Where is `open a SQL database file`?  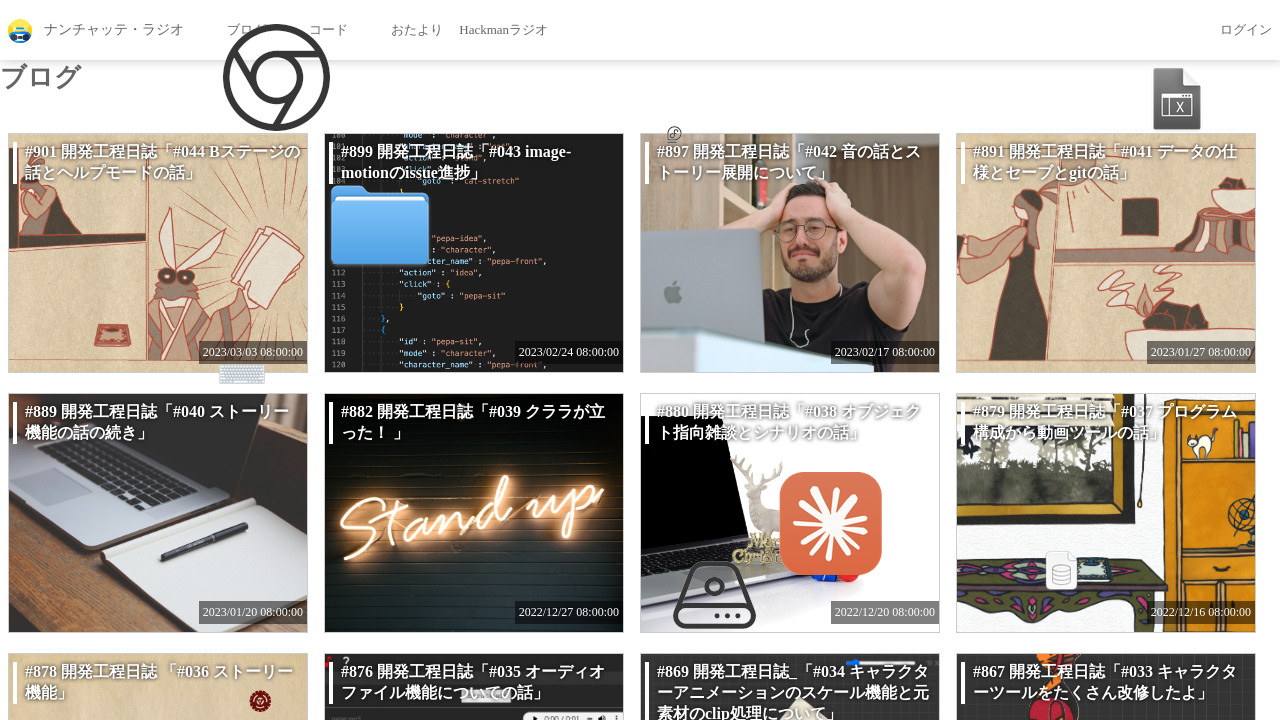 open a SQL database file is located at coordinates (1061, 570).